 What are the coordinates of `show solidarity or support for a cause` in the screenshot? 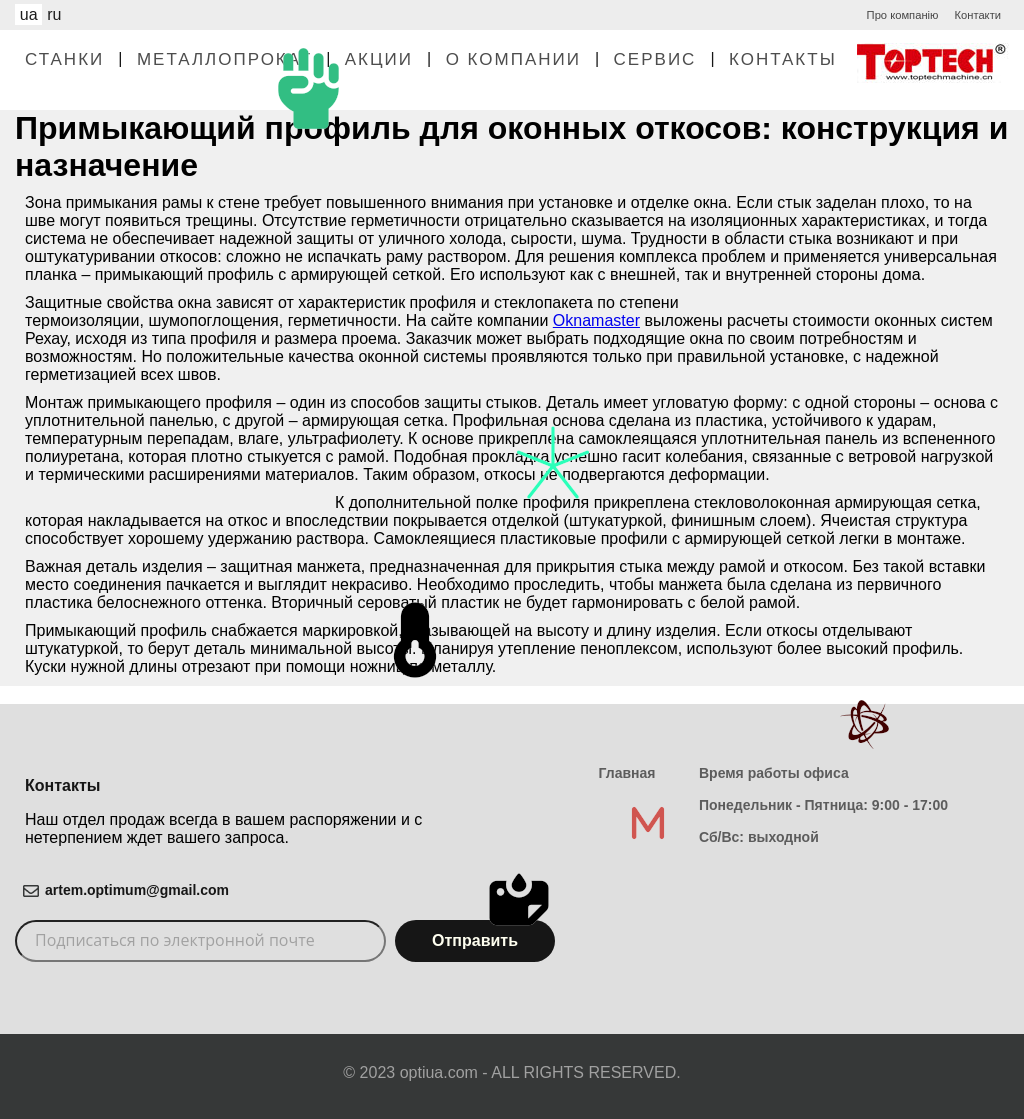 It's located at (308, 88).